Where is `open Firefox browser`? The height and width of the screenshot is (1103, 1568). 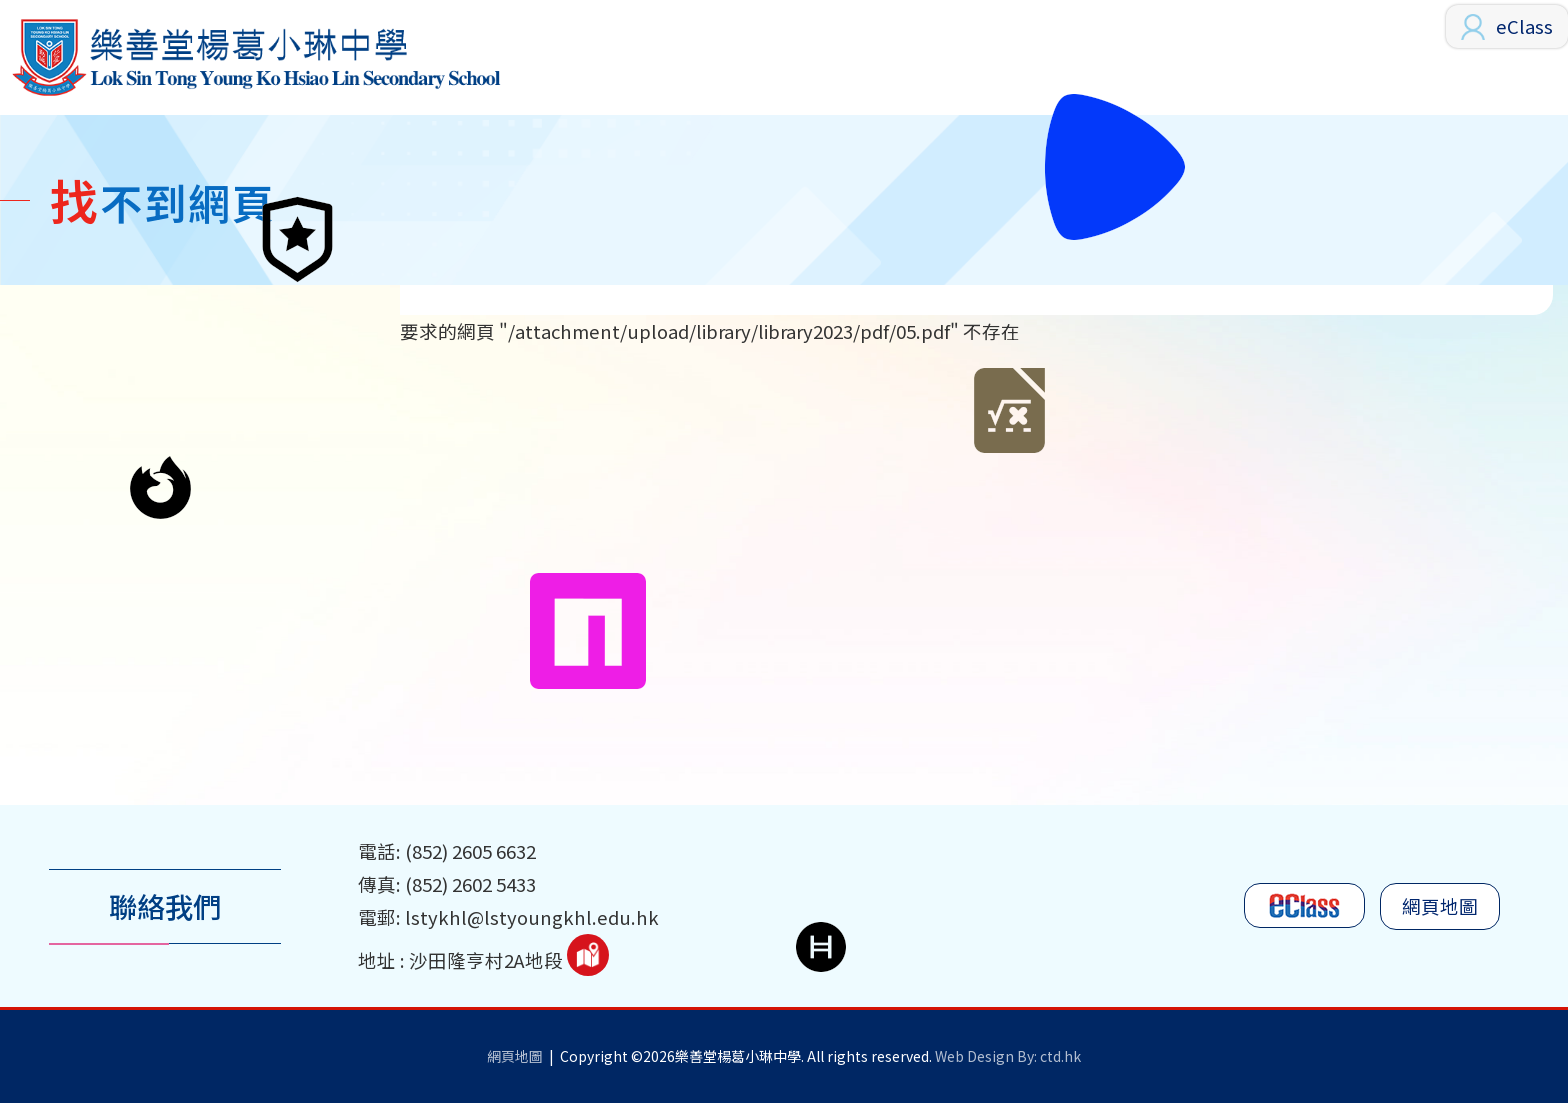
open Firefox browser is located at coordinates (160, 488).